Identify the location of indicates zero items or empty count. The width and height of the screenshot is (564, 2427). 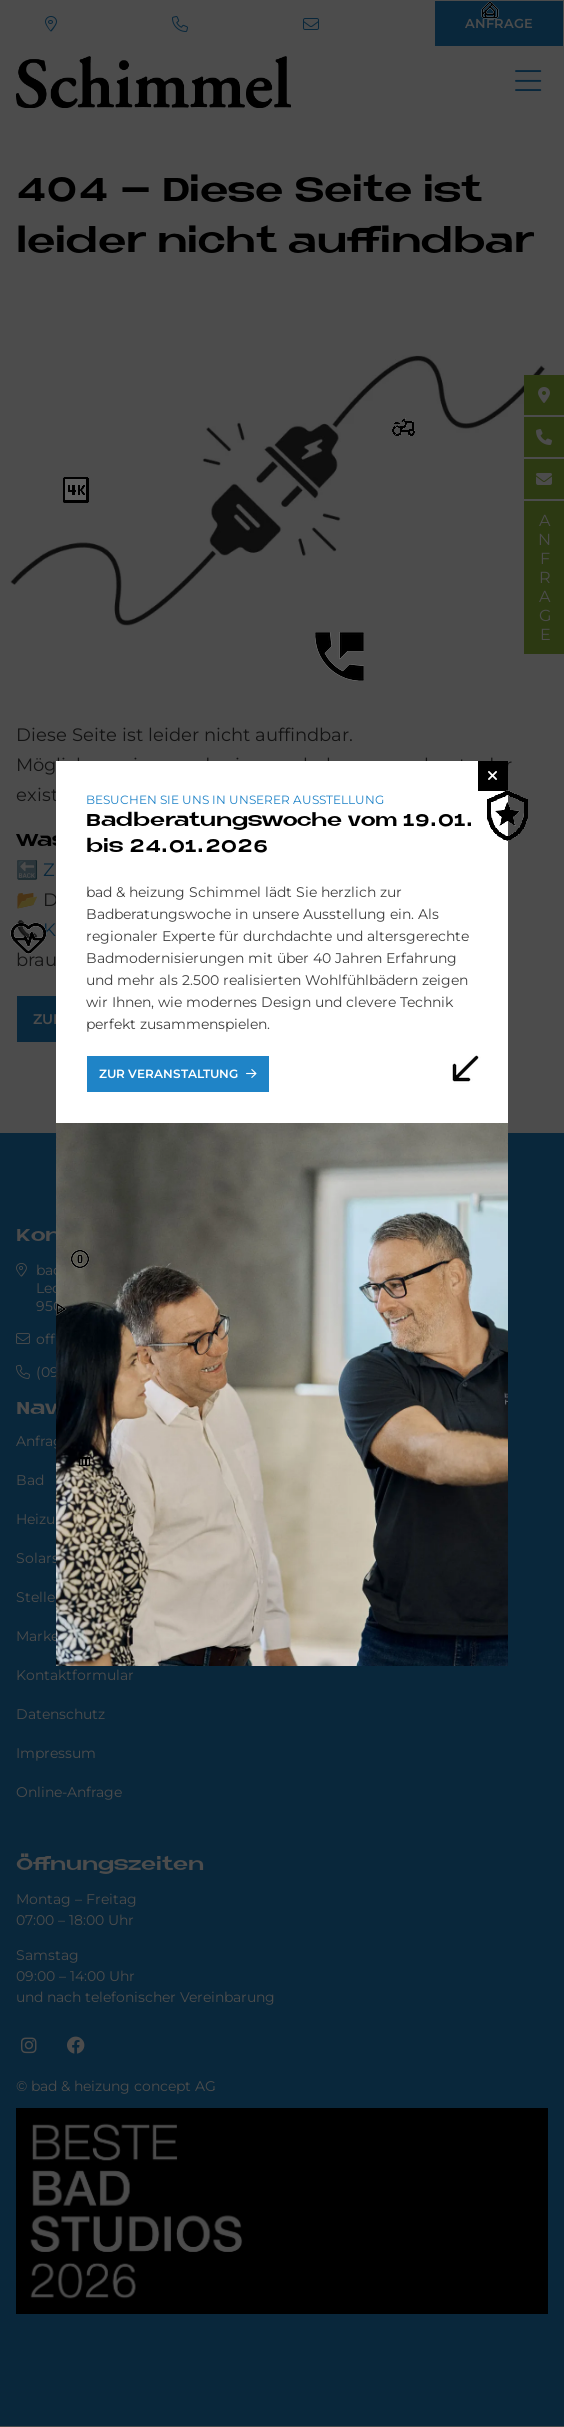
(80, 1259).